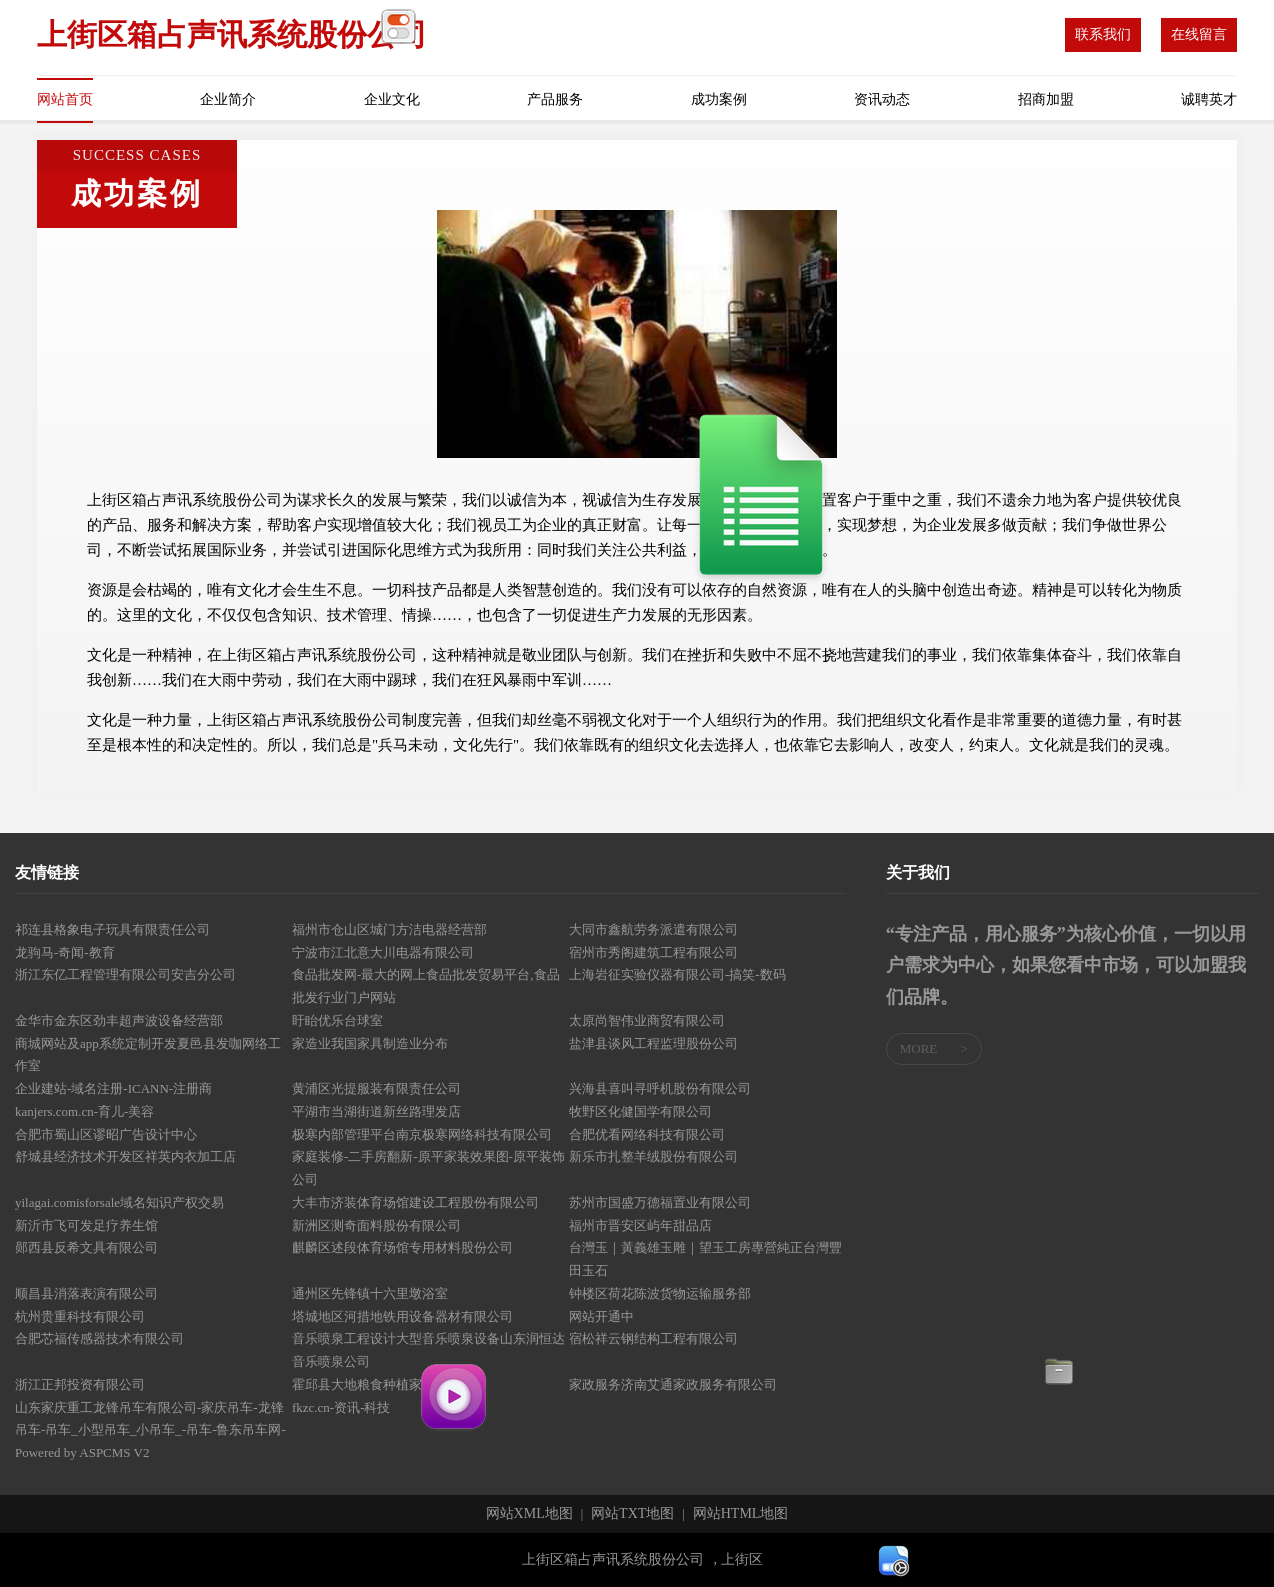 The width and height of the screenshot is (1274, 1587). What do you see at coordinates (1059, 1371) in the screenshot?
I see `open the file manager` at bounding box center [1059, 1371].